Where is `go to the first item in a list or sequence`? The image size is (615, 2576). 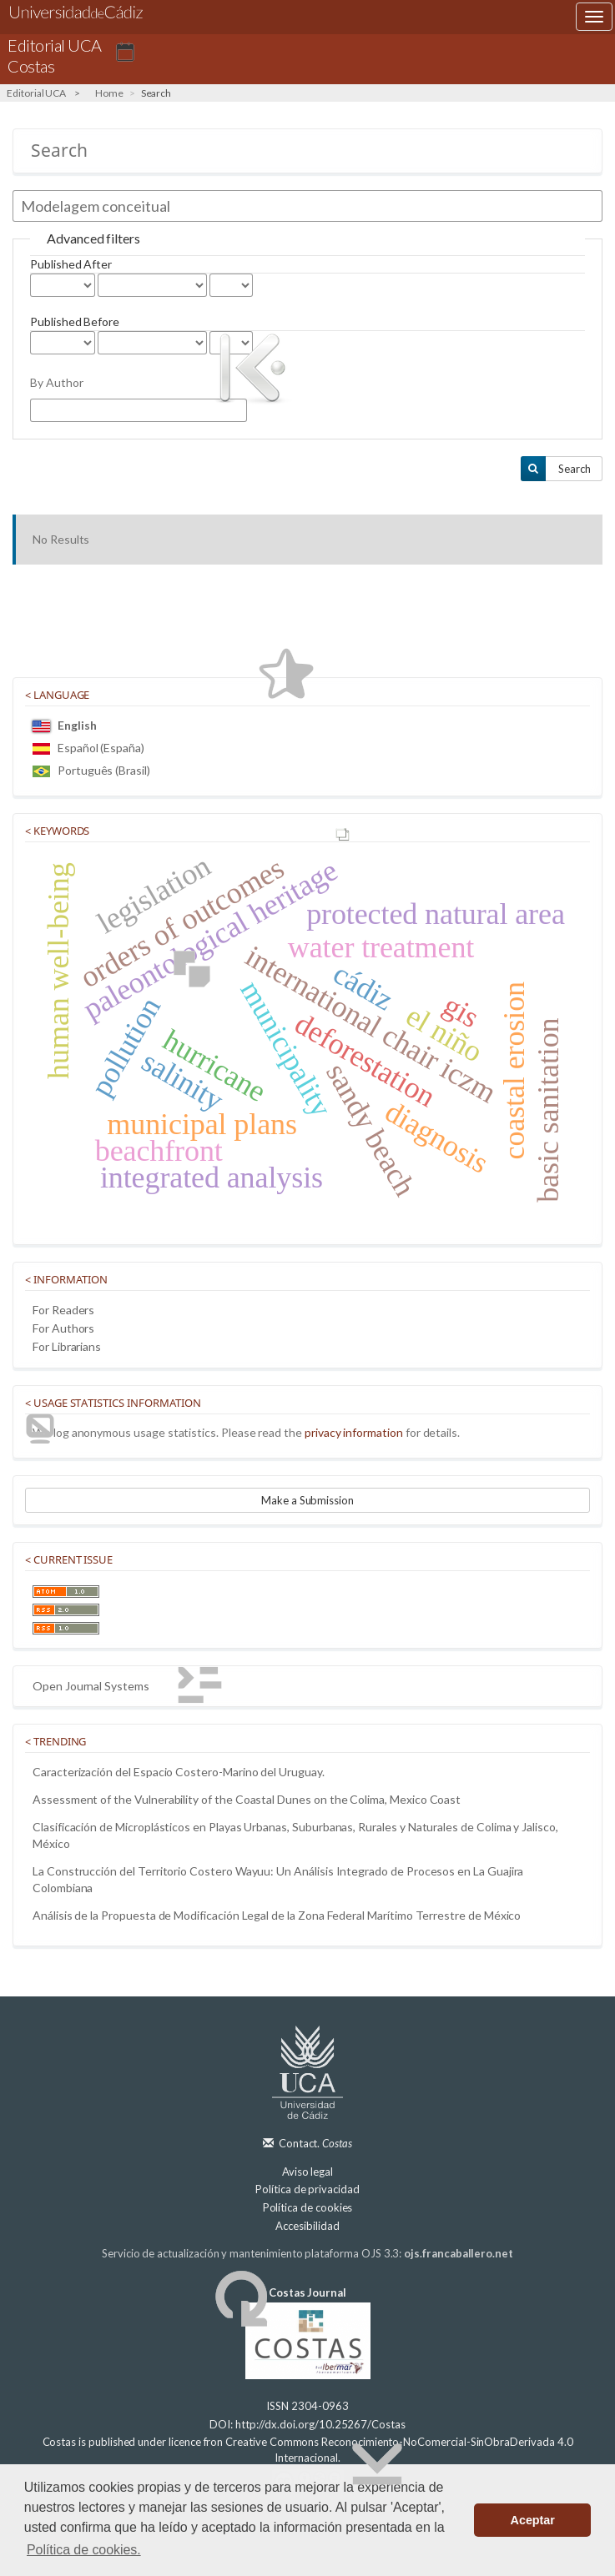 go to the first item in a list or sequence is located at coordinates (251, 368).